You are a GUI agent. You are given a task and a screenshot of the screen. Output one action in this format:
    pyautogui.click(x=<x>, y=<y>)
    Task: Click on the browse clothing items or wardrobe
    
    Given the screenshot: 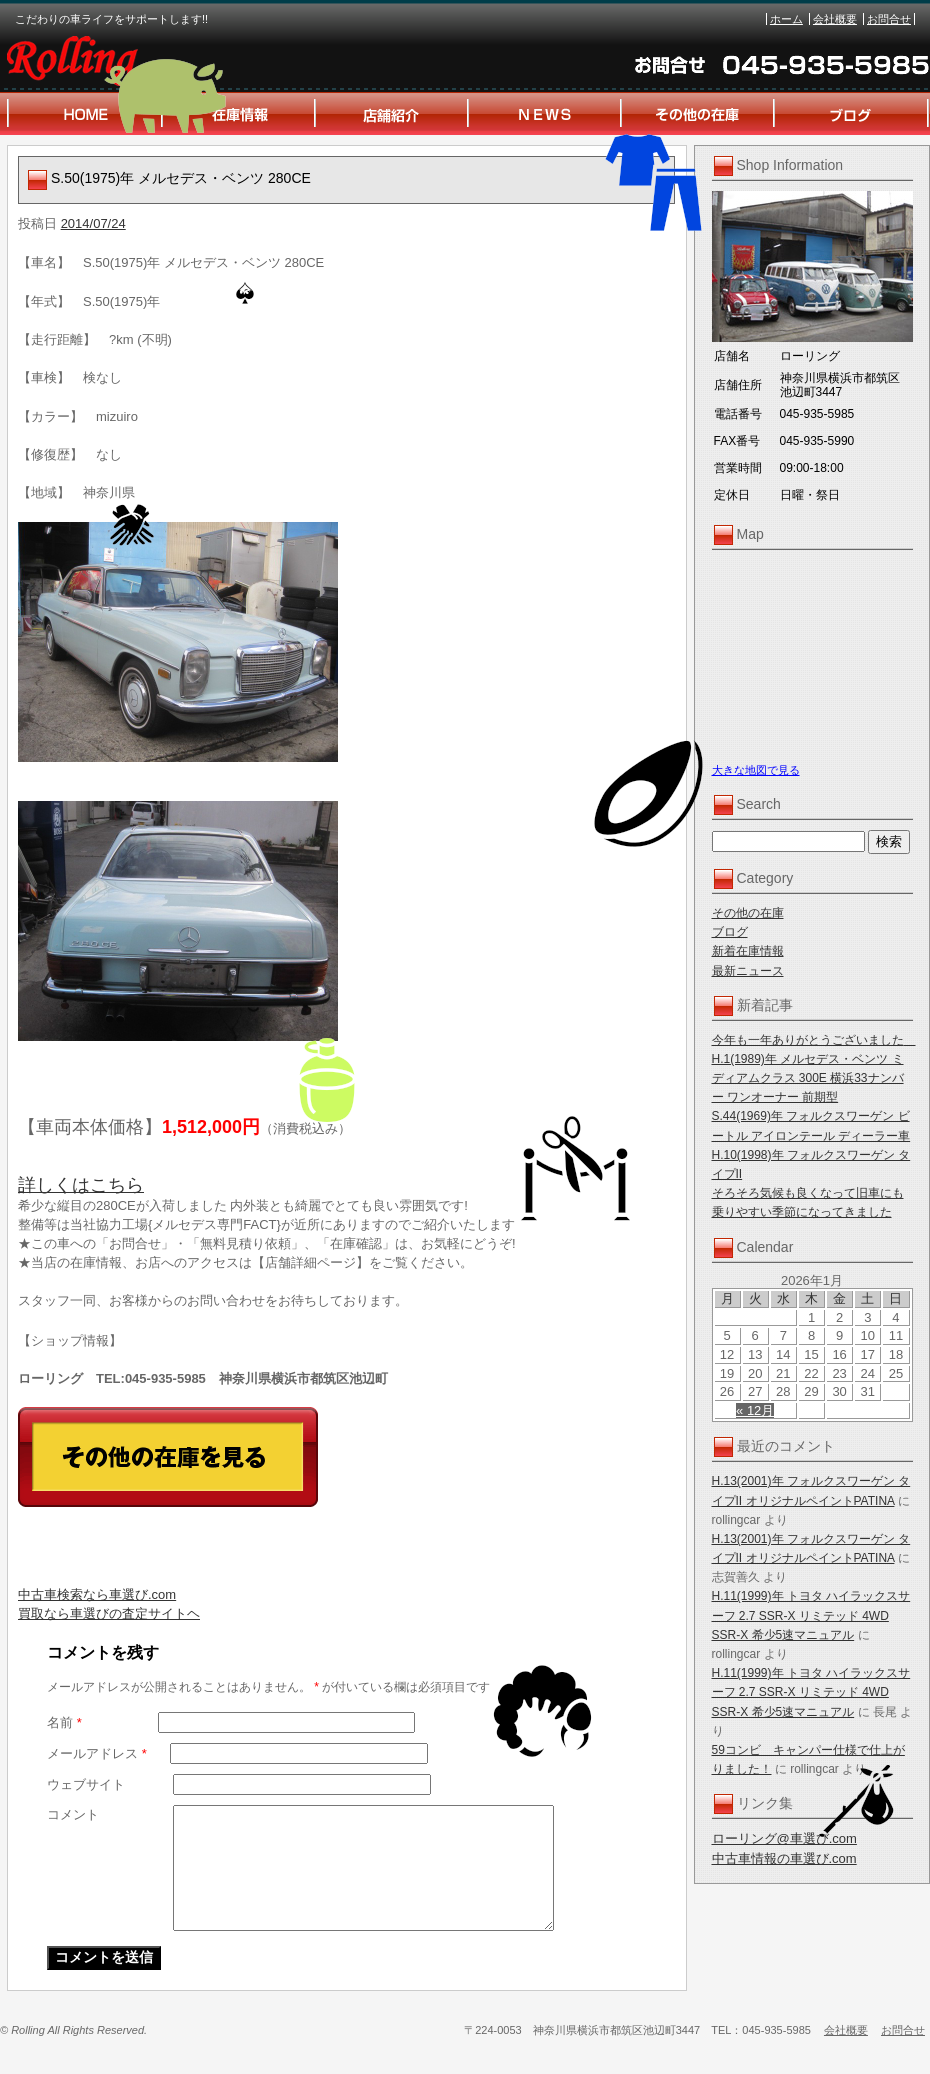 What is the action you would take?
    pyautogui.click(x=653, y=182)
    